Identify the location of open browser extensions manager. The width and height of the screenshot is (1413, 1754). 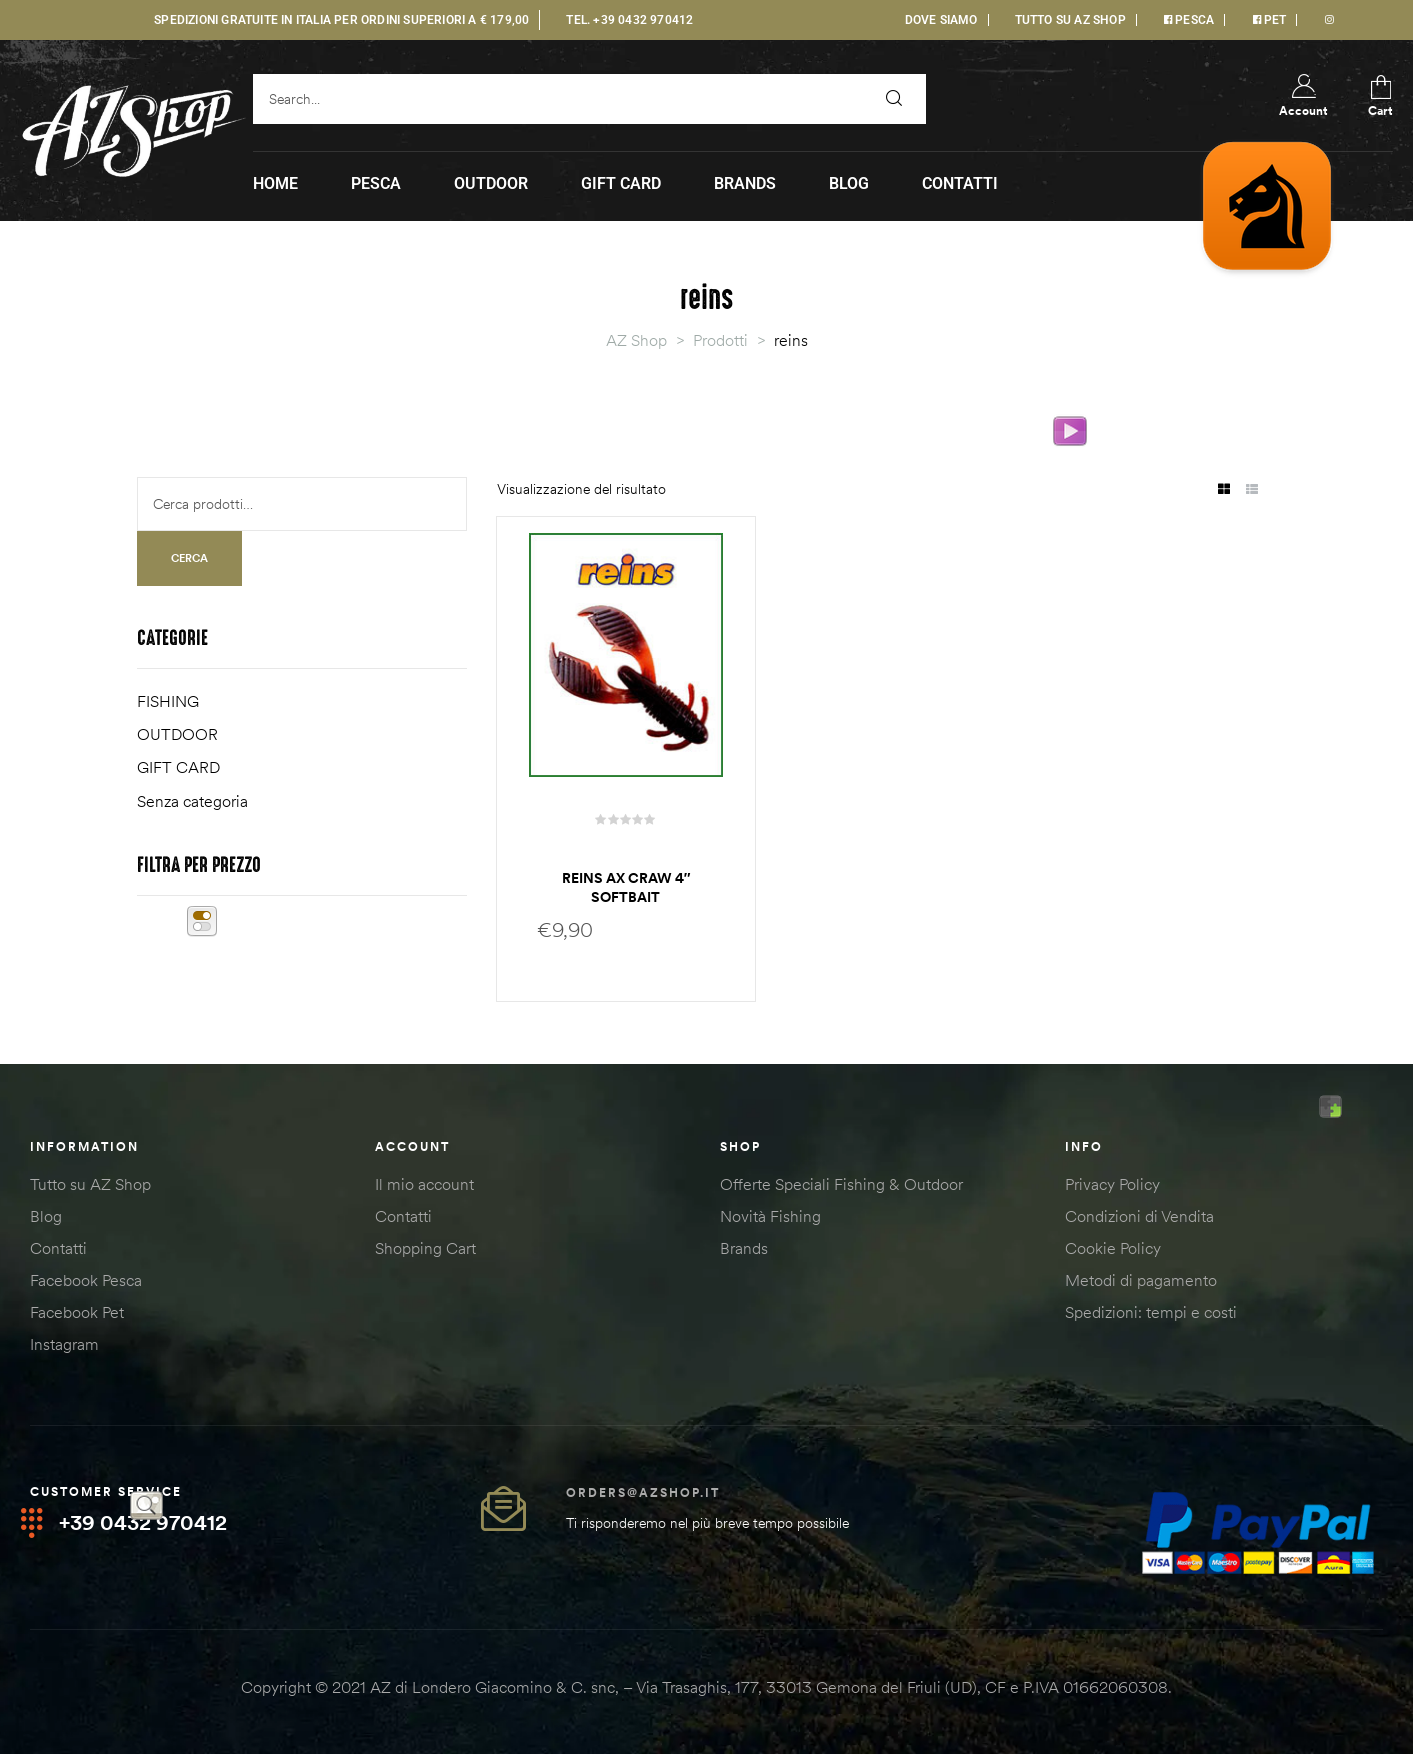
(1330, 1106).